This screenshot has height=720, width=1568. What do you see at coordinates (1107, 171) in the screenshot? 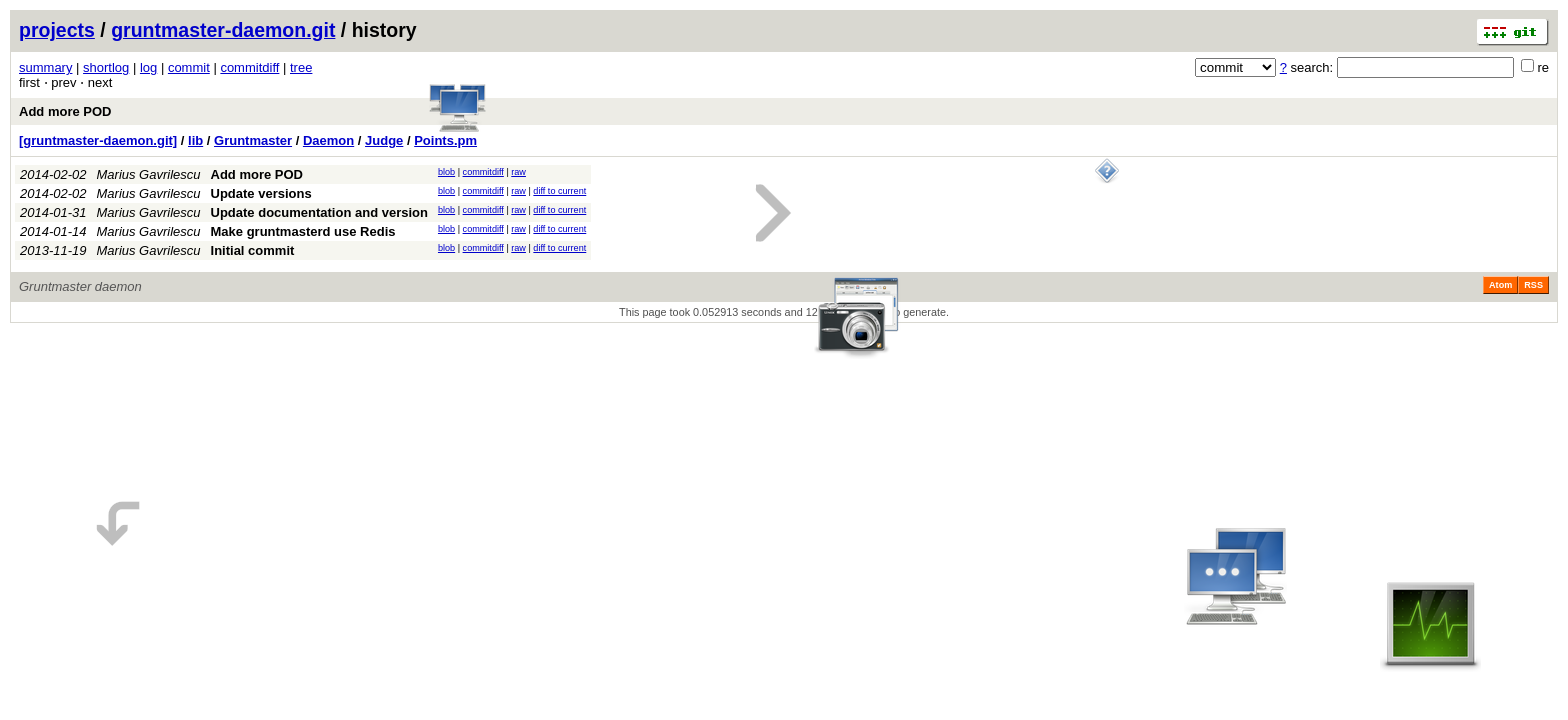
I see `indicates a help or information dialog` at bounding box center [1107, 171].